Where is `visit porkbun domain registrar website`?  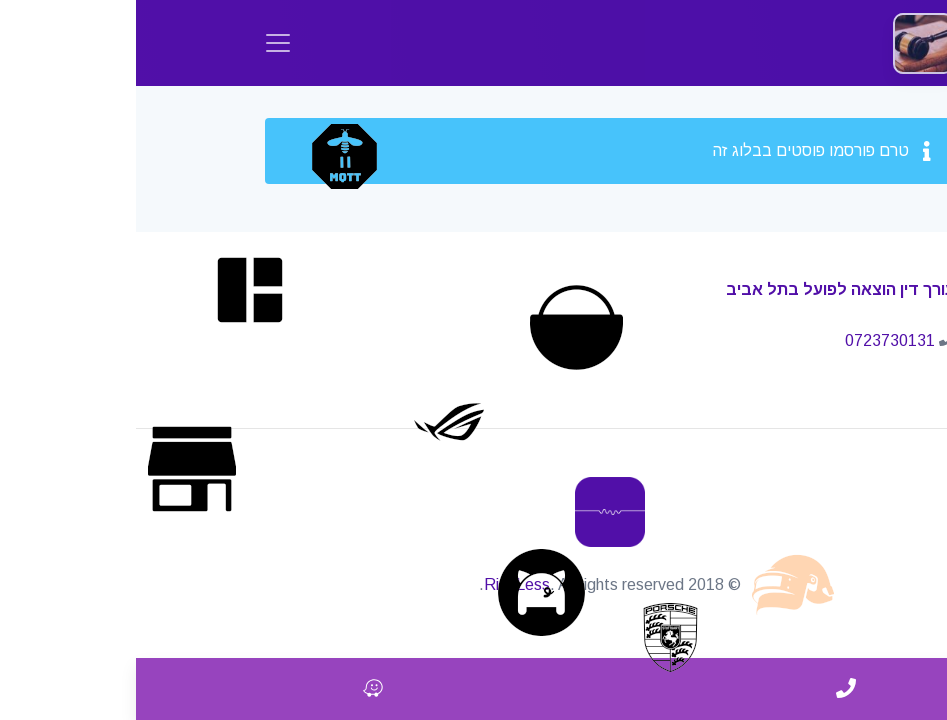 visit porkbun domain registrar website is located at coordinates (541, 592).